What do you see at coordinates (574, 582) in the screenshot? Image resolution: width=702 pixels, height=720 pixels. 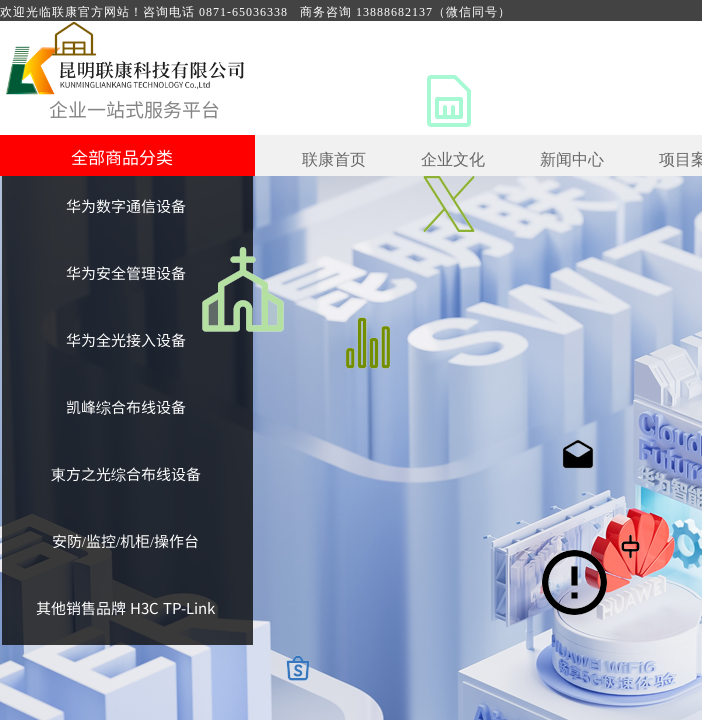 I see `indicates a warning or alert requiring attention` at bounding box center [574, 582].